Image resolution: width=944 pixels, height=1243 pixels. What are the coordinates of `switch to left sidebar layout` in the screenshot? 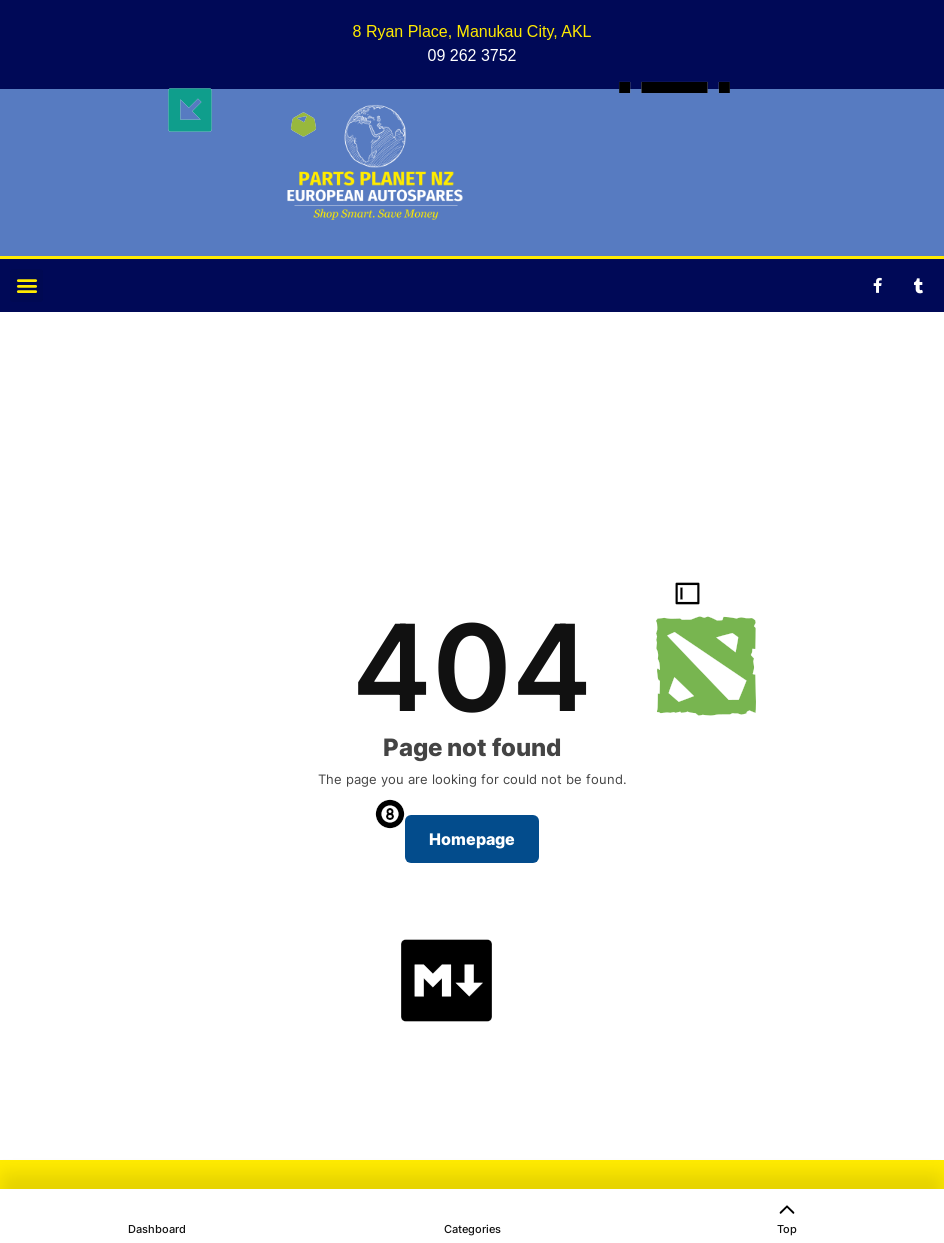 It's located at (687, 593).